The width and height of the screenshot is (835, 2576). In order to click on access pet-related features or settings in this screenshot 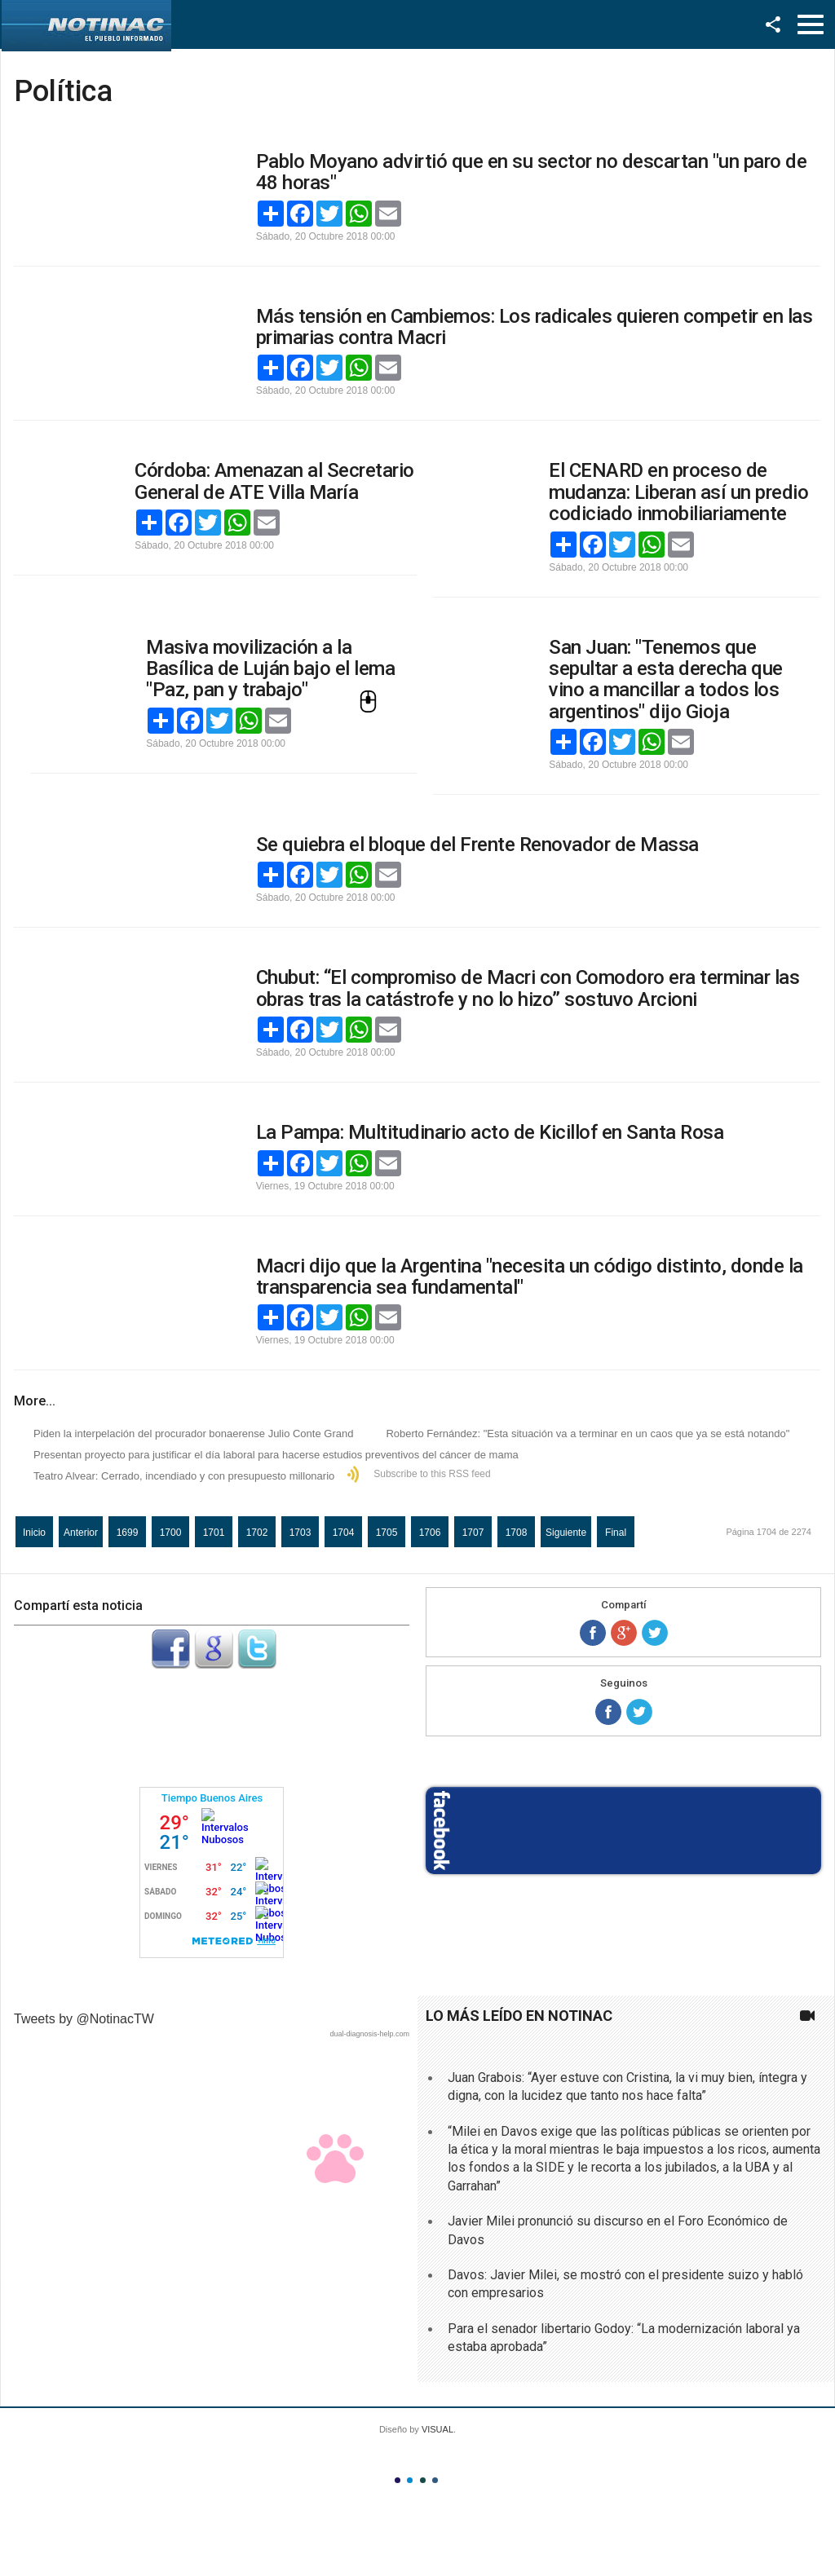, I will do `click(335, 2159)`.